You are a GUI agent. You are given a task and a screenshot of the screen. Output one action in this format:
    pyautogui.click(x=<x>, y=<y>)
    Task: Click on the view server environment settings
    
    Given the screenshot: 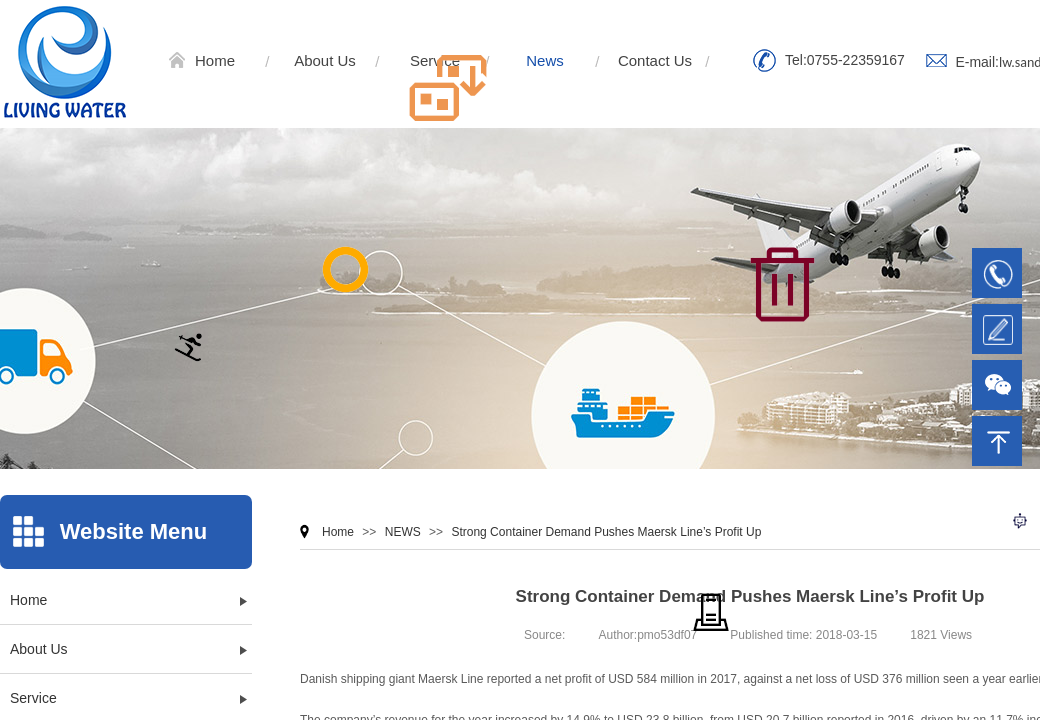 What is the action you would take?
    pyautogui.click(x=711, y=611)
    